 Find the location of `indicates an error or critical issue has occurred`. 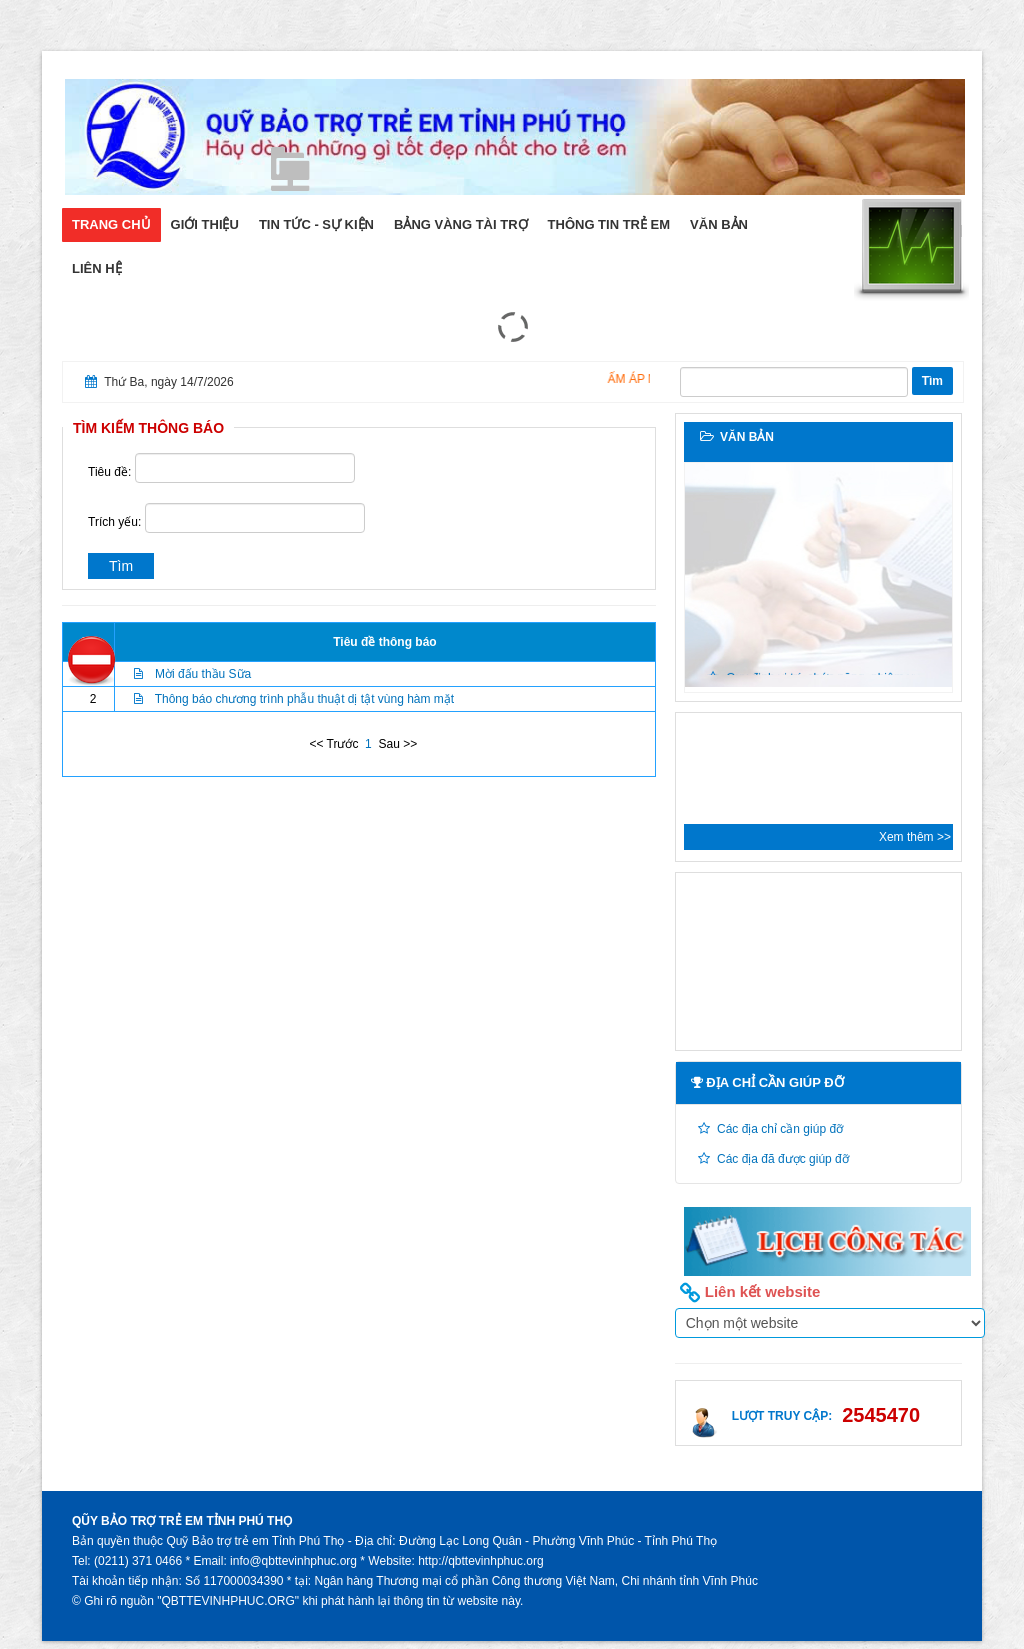

indicates an error or critical issue has occurred is located at coordinates (92, 660).